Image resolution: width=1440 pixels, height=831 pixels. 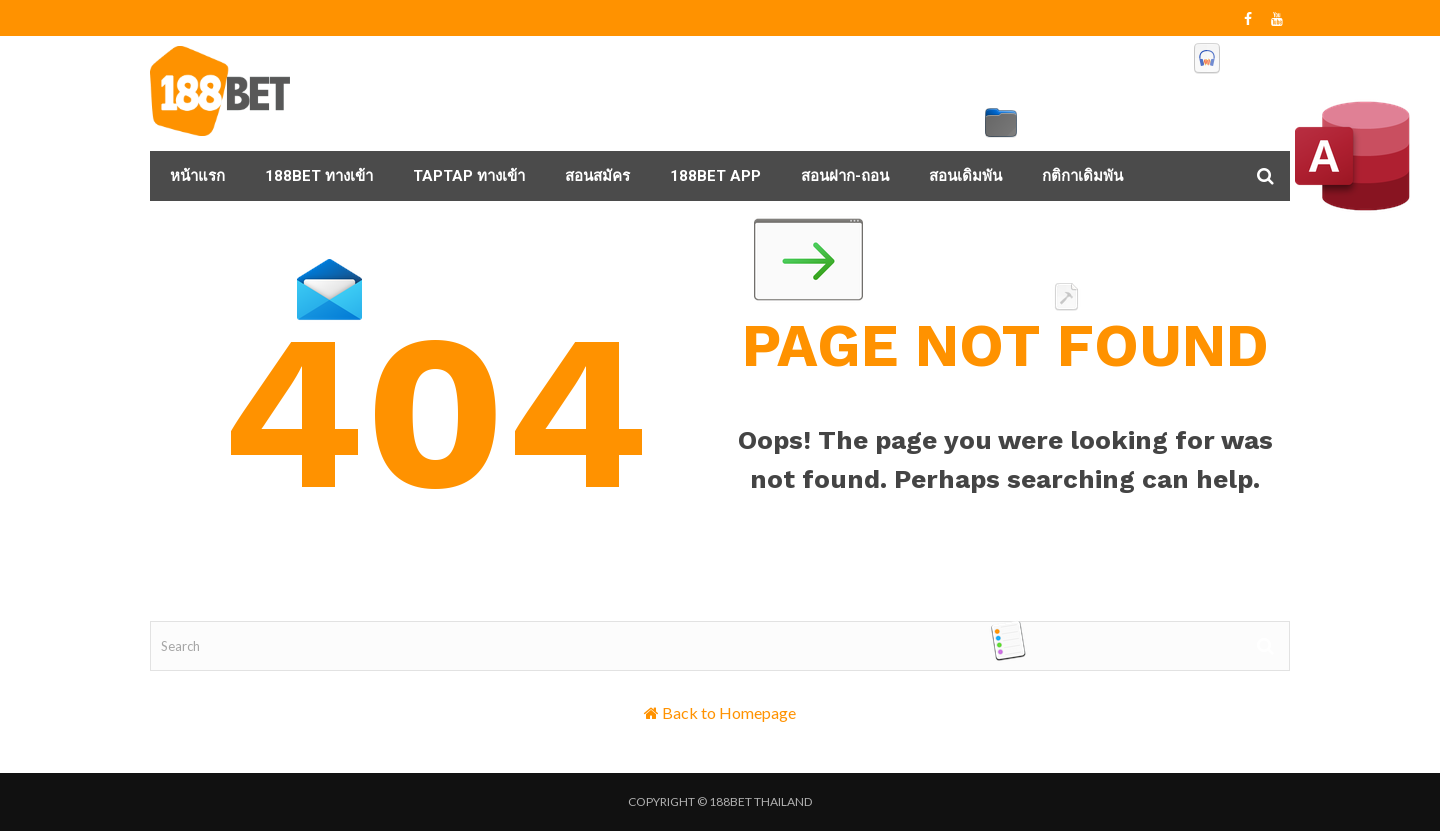 What do you see at coordinates (329, 291) in the screenshot?
I see `open the mail app` at bounding box center [329, 291].